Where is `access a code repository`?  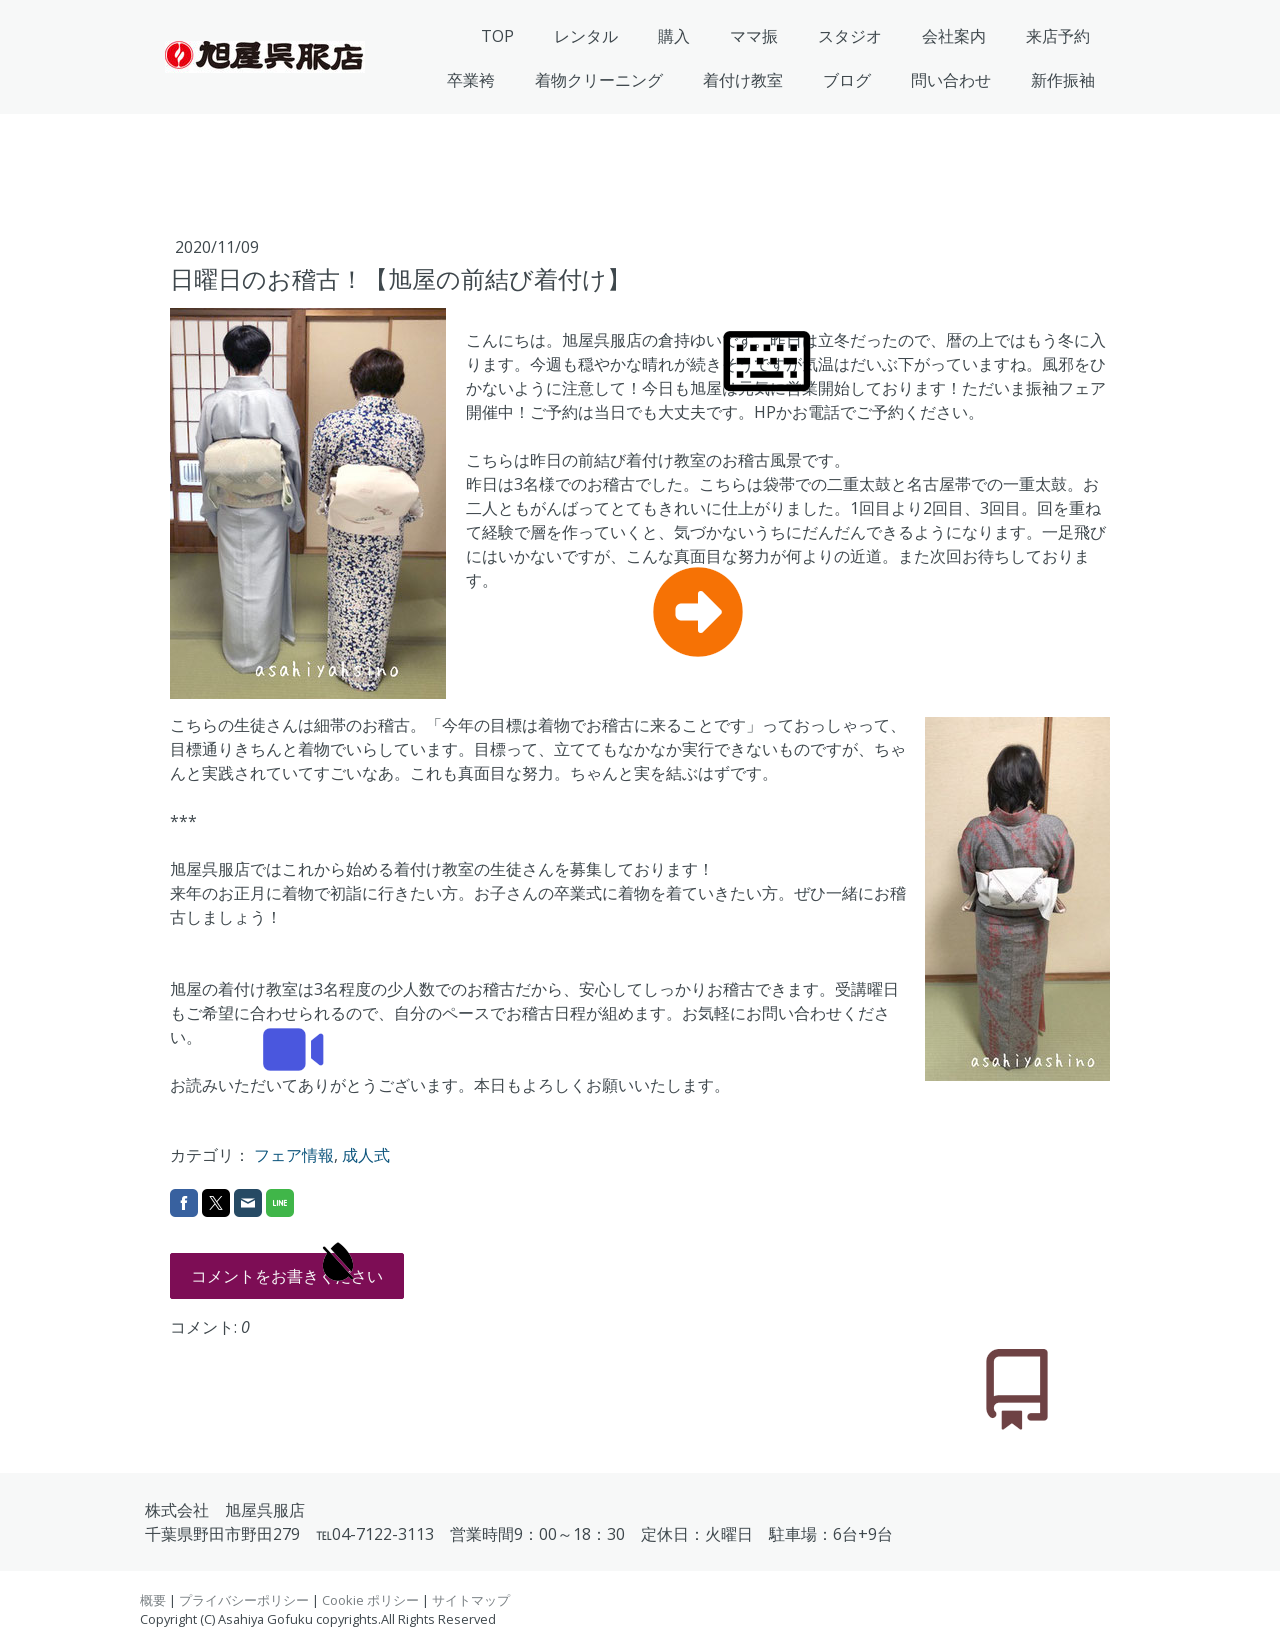
access a code repository is located at coordinates (1017, 1390).